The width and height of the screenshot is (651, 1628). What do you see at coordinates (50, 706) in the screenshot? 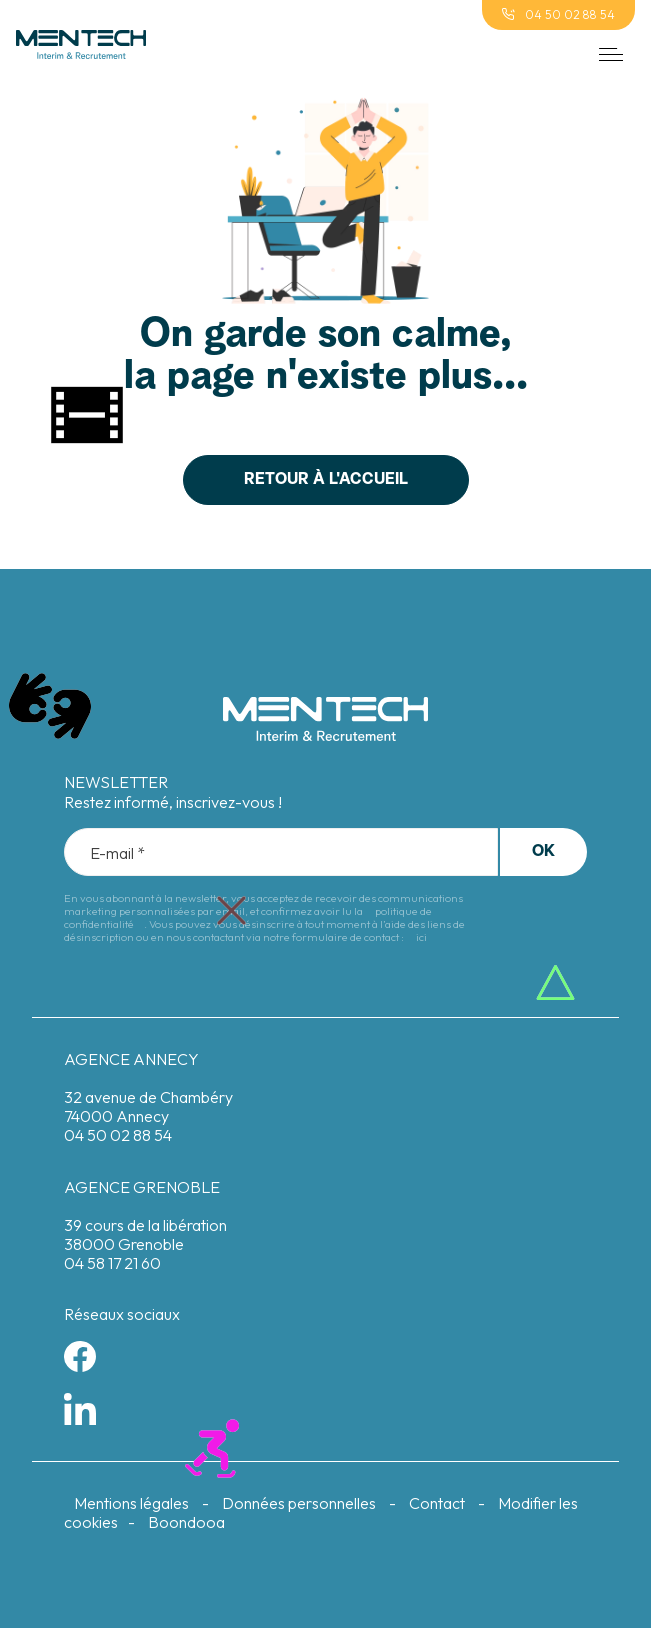
I see `enable sign language interpretation` at bounding box center [50, 706].